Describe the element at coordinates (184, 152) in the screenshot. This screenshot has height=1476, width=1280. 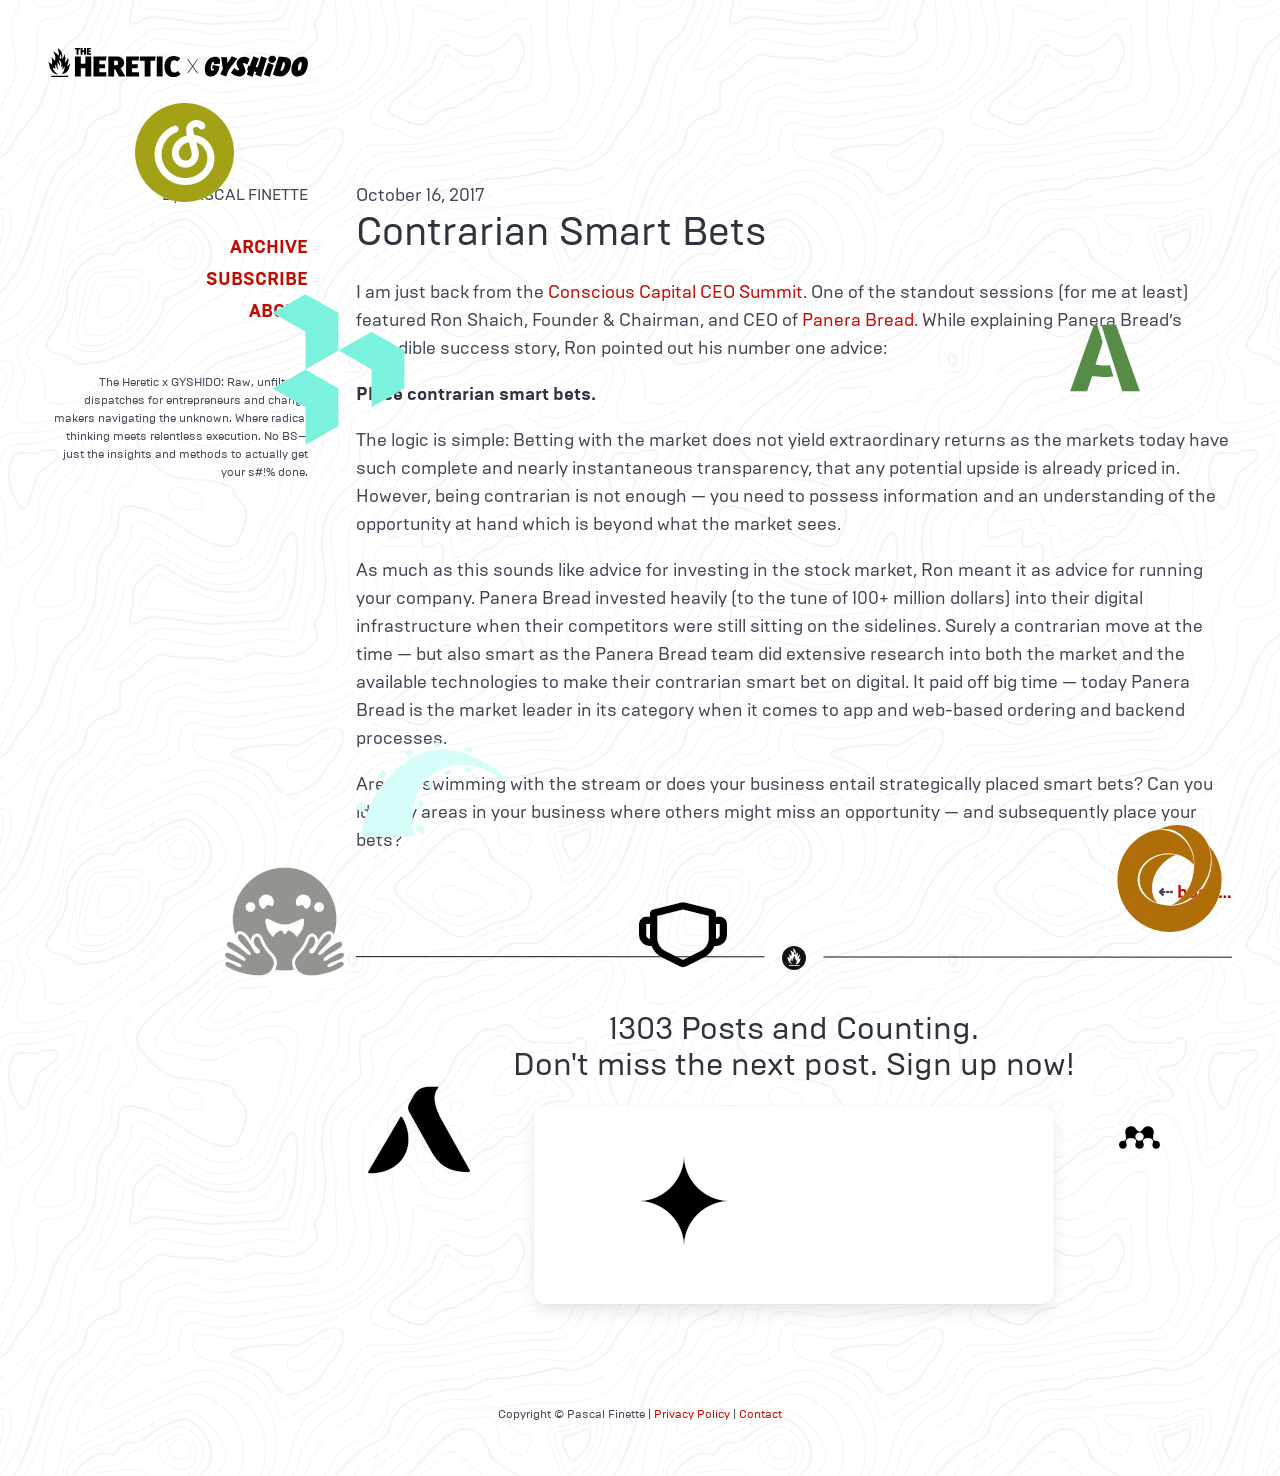
I see `open netease cloud music app` at that location.